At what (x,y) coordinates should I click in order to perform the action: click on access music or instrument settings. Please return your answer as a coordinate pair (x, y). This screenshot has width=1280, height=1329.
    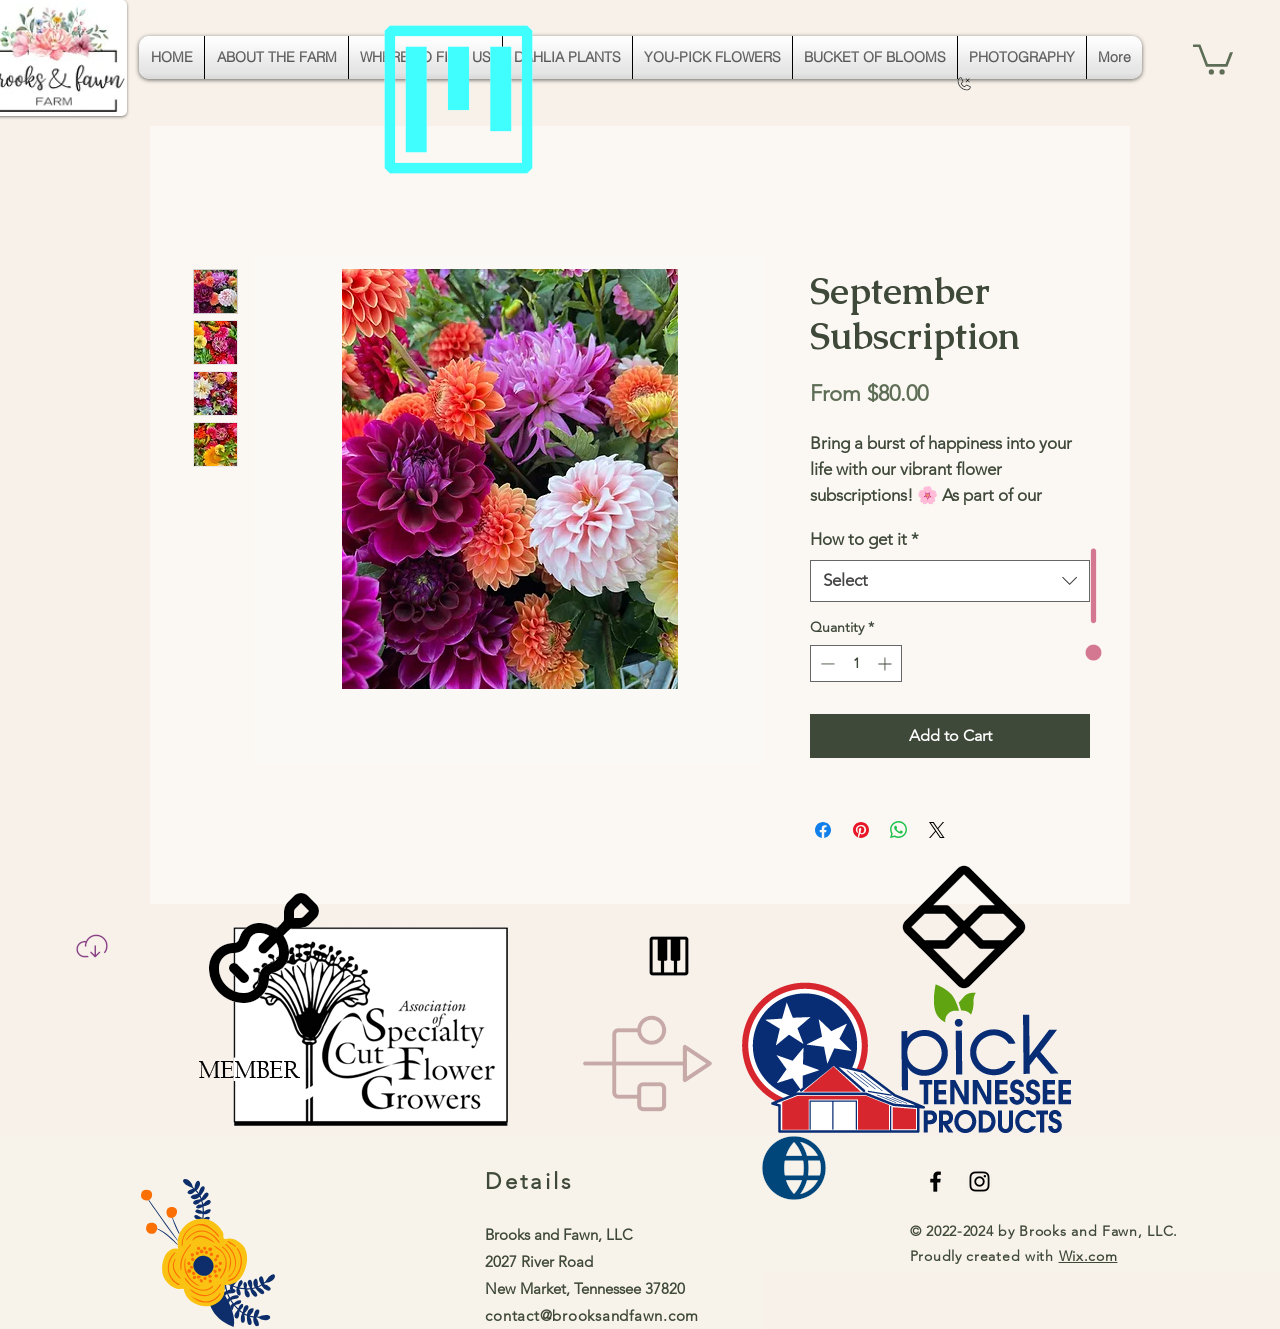
    Looking at the image, I should click on (264, 948).